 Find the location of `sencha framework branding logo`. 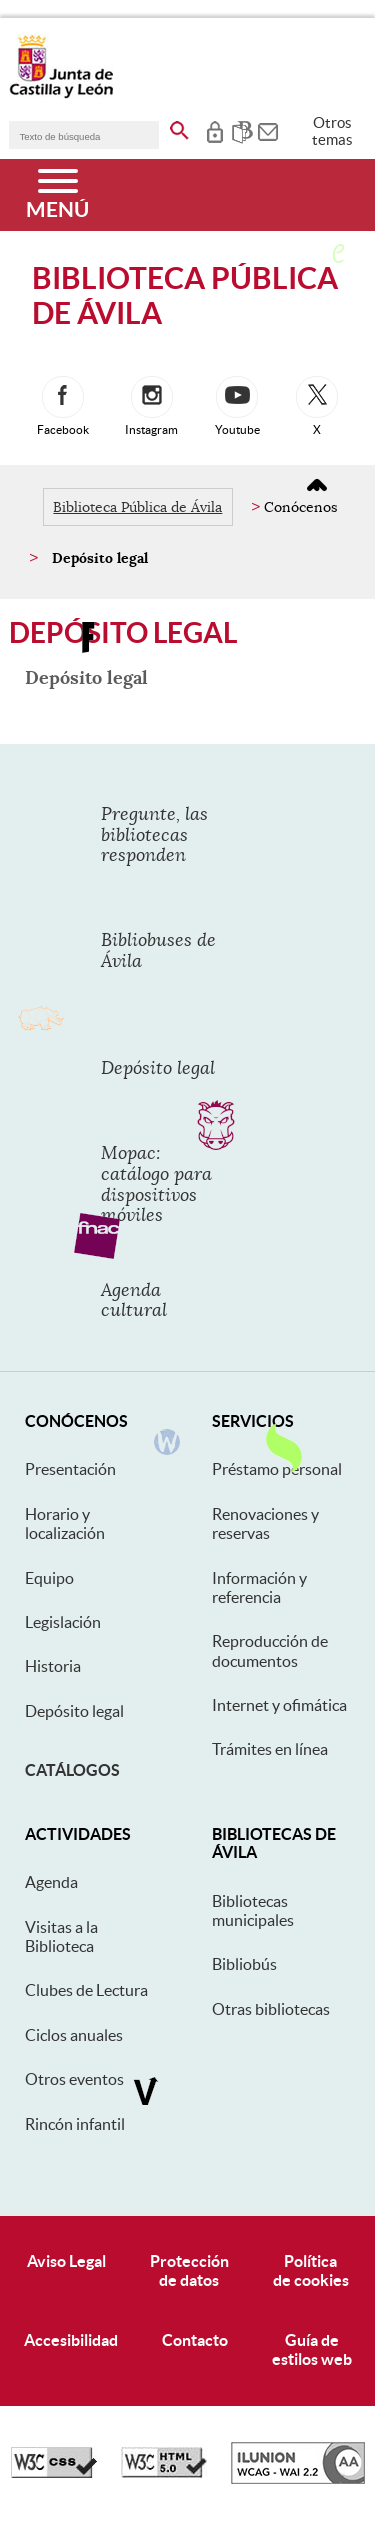

sencha framework branding logo is located at coordinates (284, 1448).